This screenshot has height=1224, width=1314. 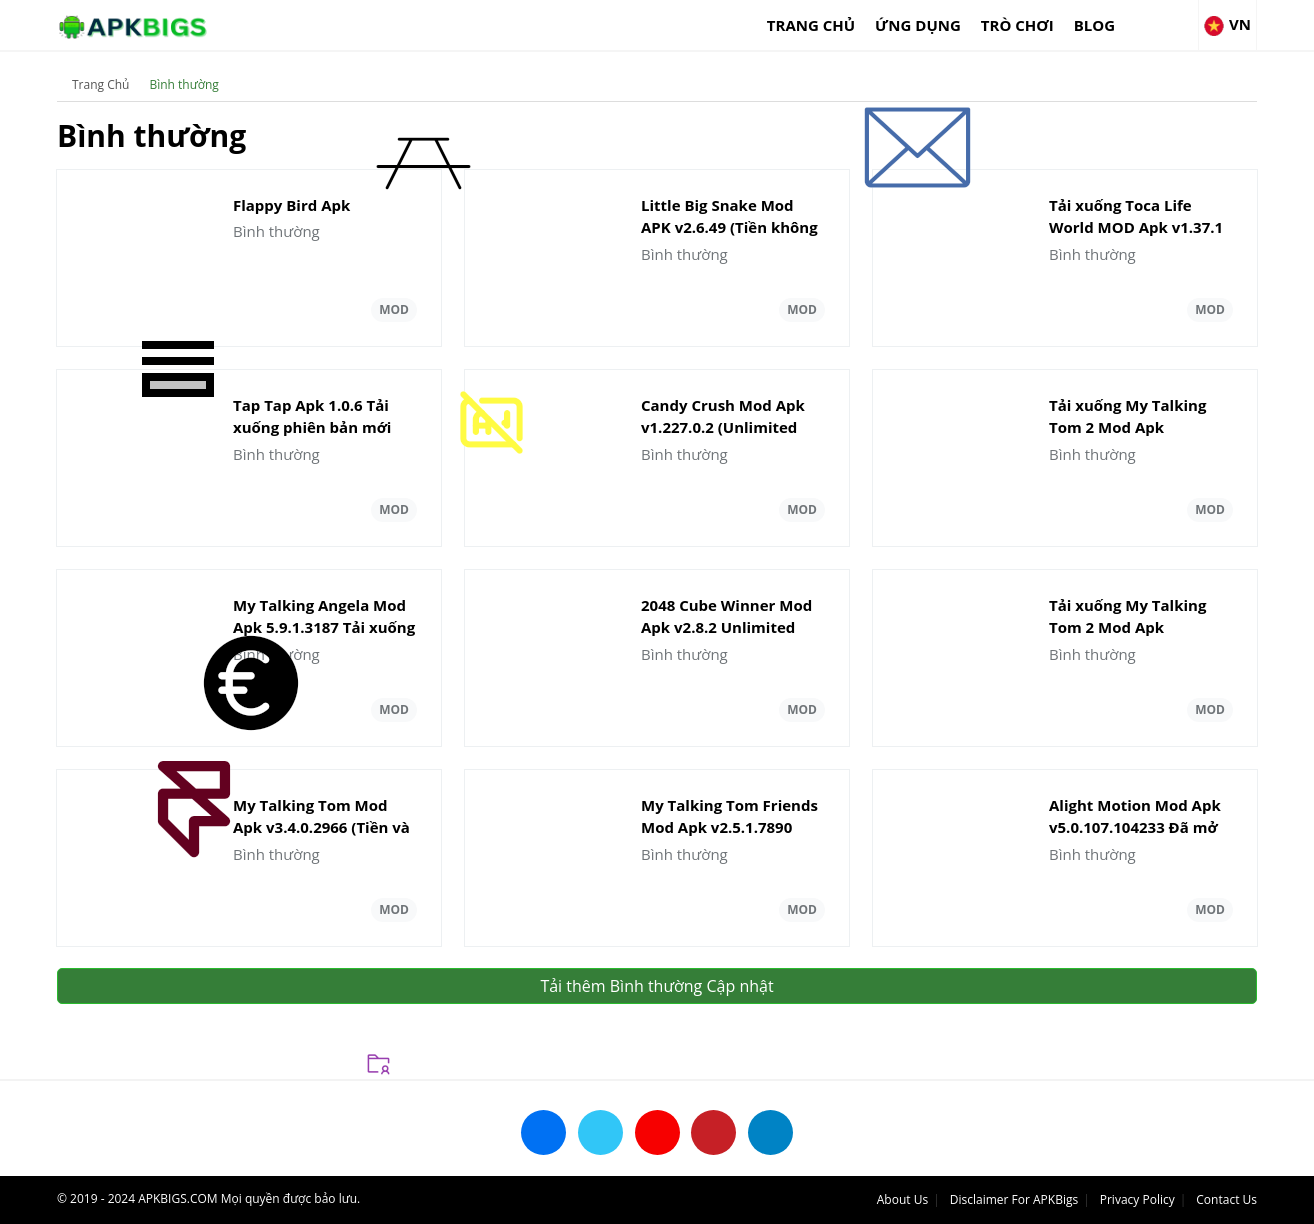 I want to click on split view horizontally, so click(x=178, y=369).